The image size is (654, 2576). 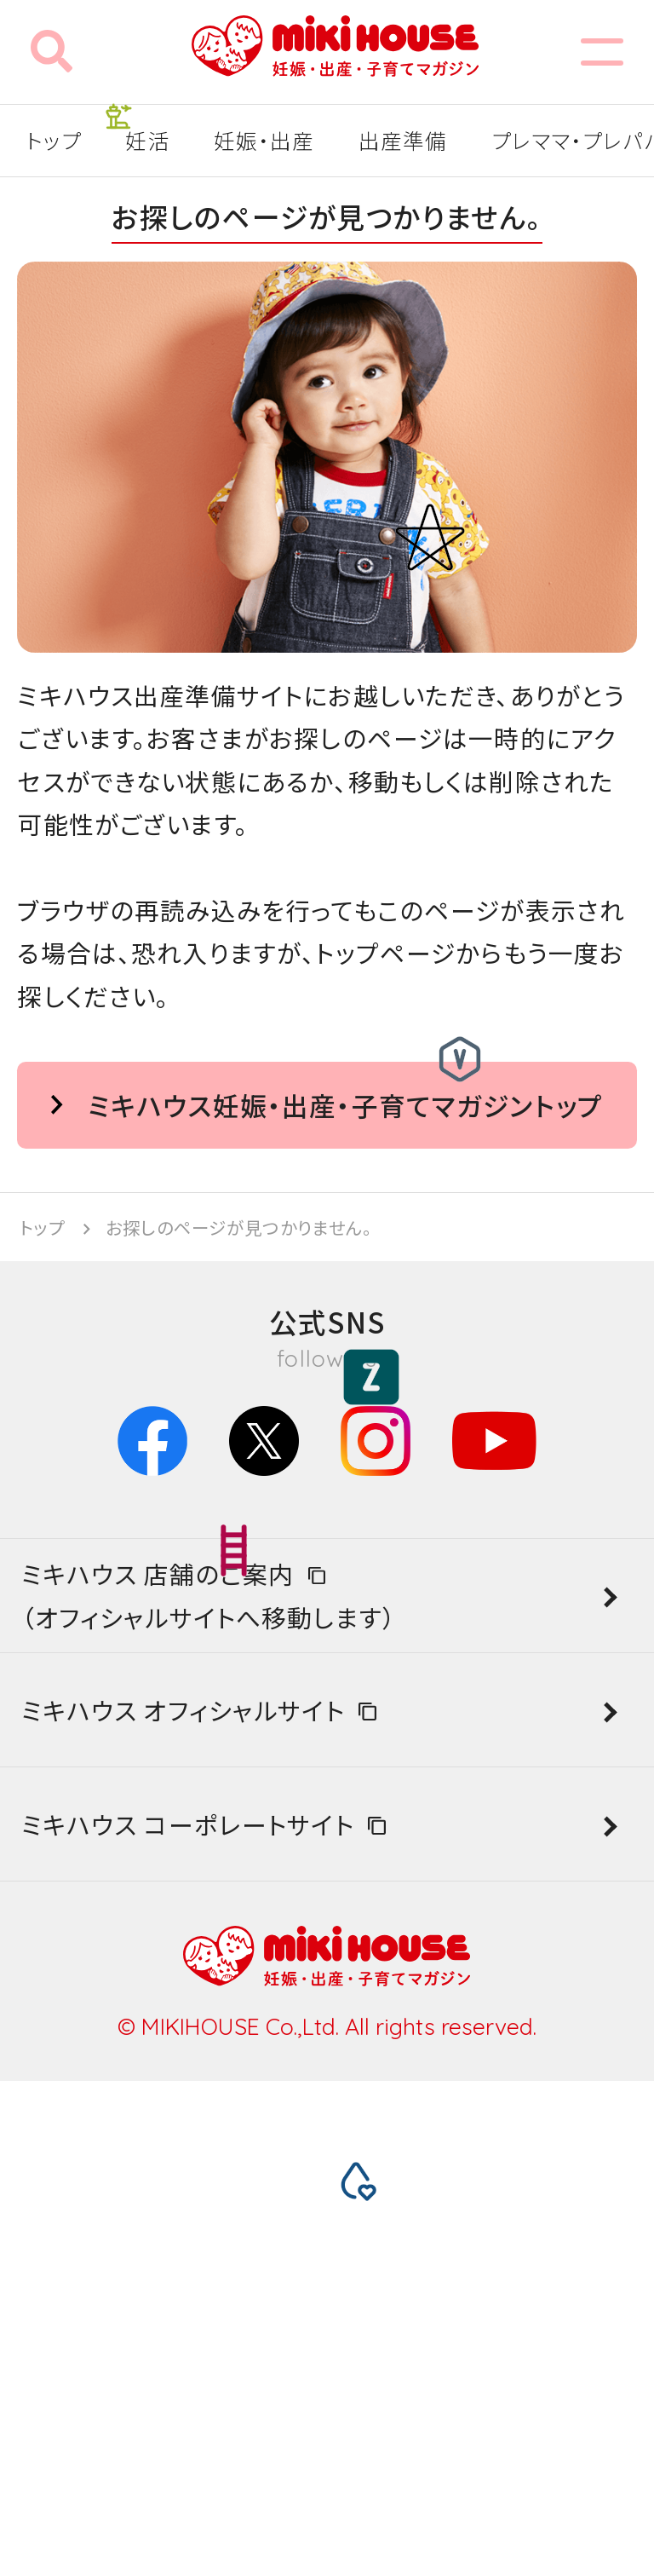 What do you see at coordinates (430, 541) in the screenshot?
I see `indicates occult or mystical content` at bounding box center [430, 541].